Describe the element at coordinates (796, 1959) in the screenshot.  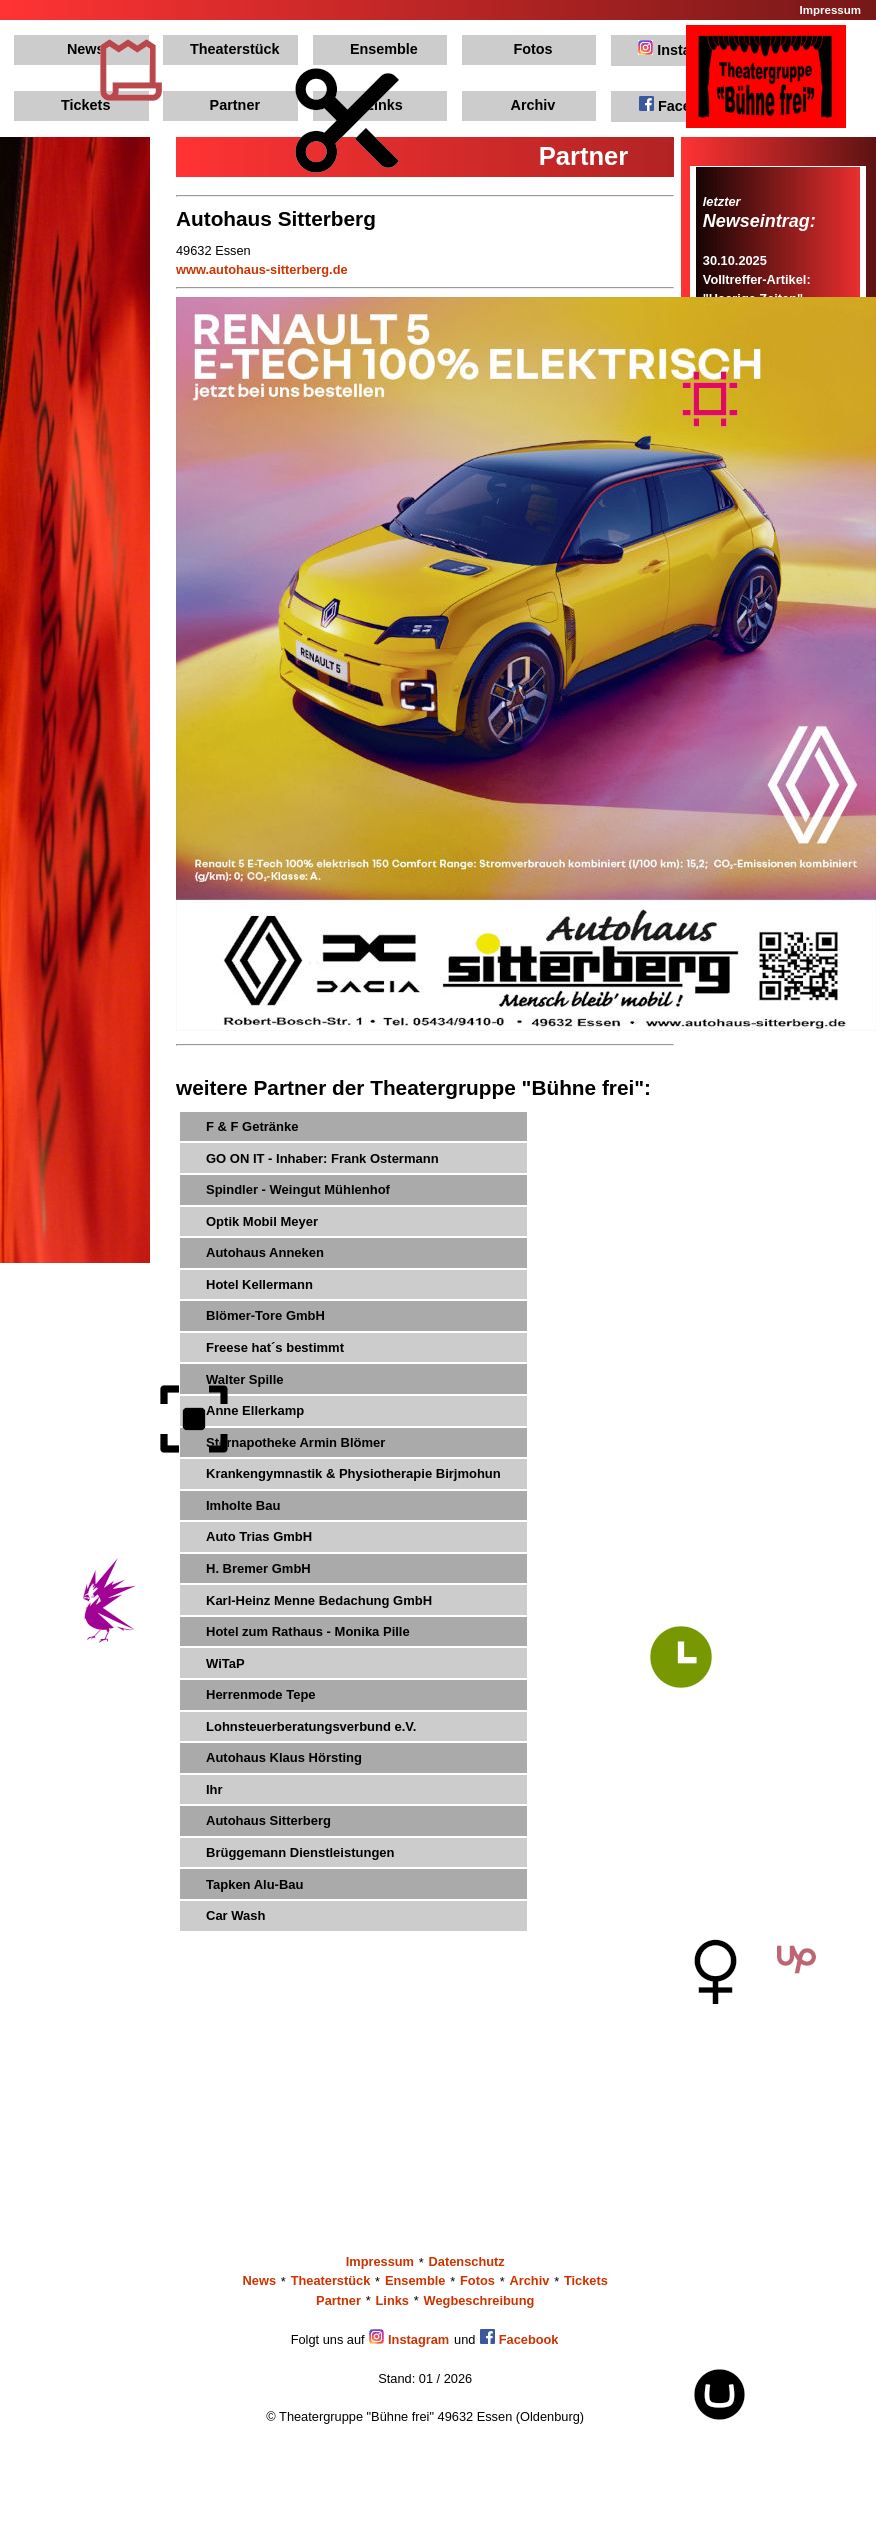
I see `open the Upwork app` at that location.